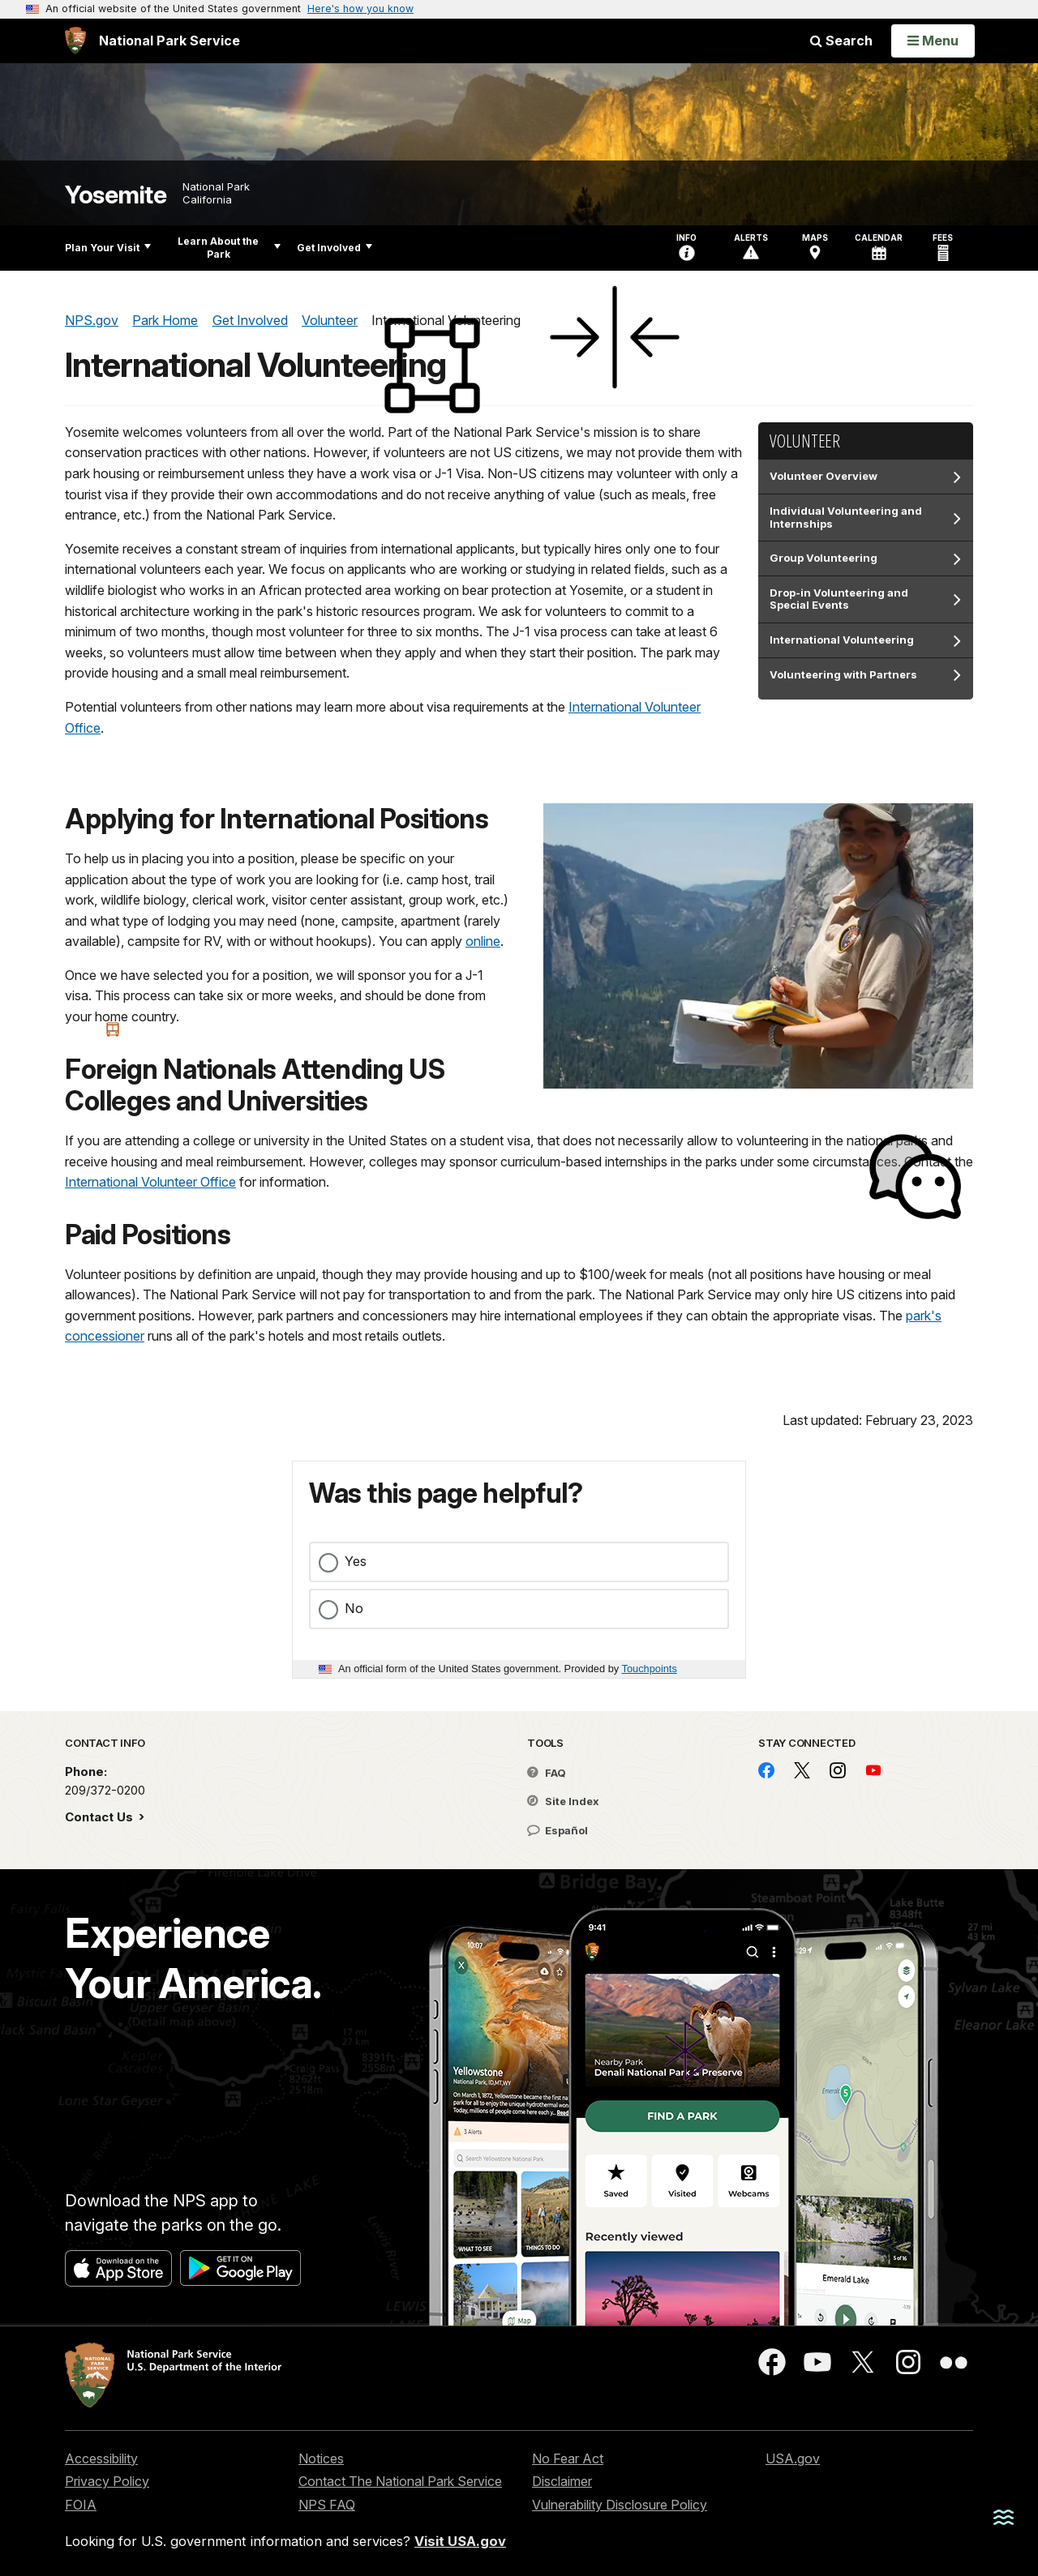  What do you see at coordinates (113, 1029) in the screenshot?
I see `view bus routes or schedules` at bounding box center [113, 1029].